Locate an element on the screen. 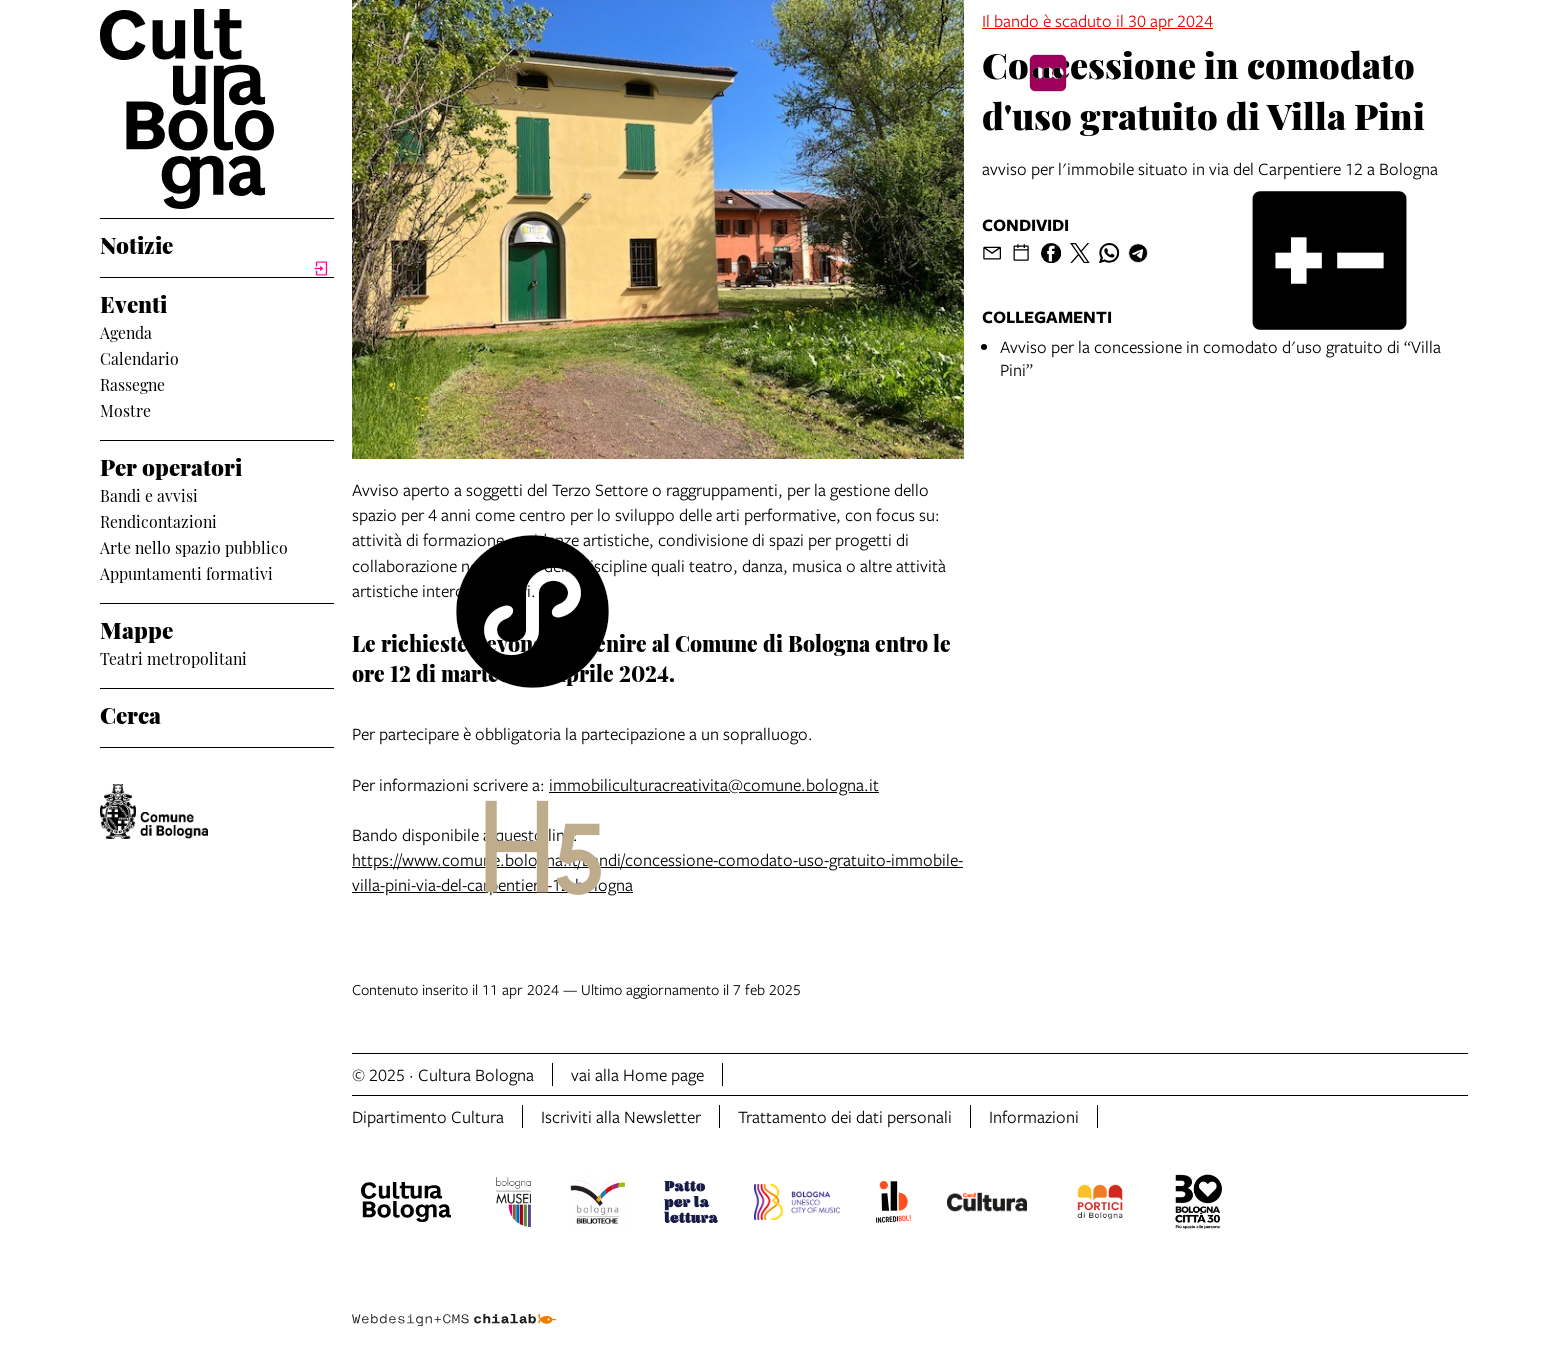  adjust quantity or value up or down is located at coordinates (1329, 260).